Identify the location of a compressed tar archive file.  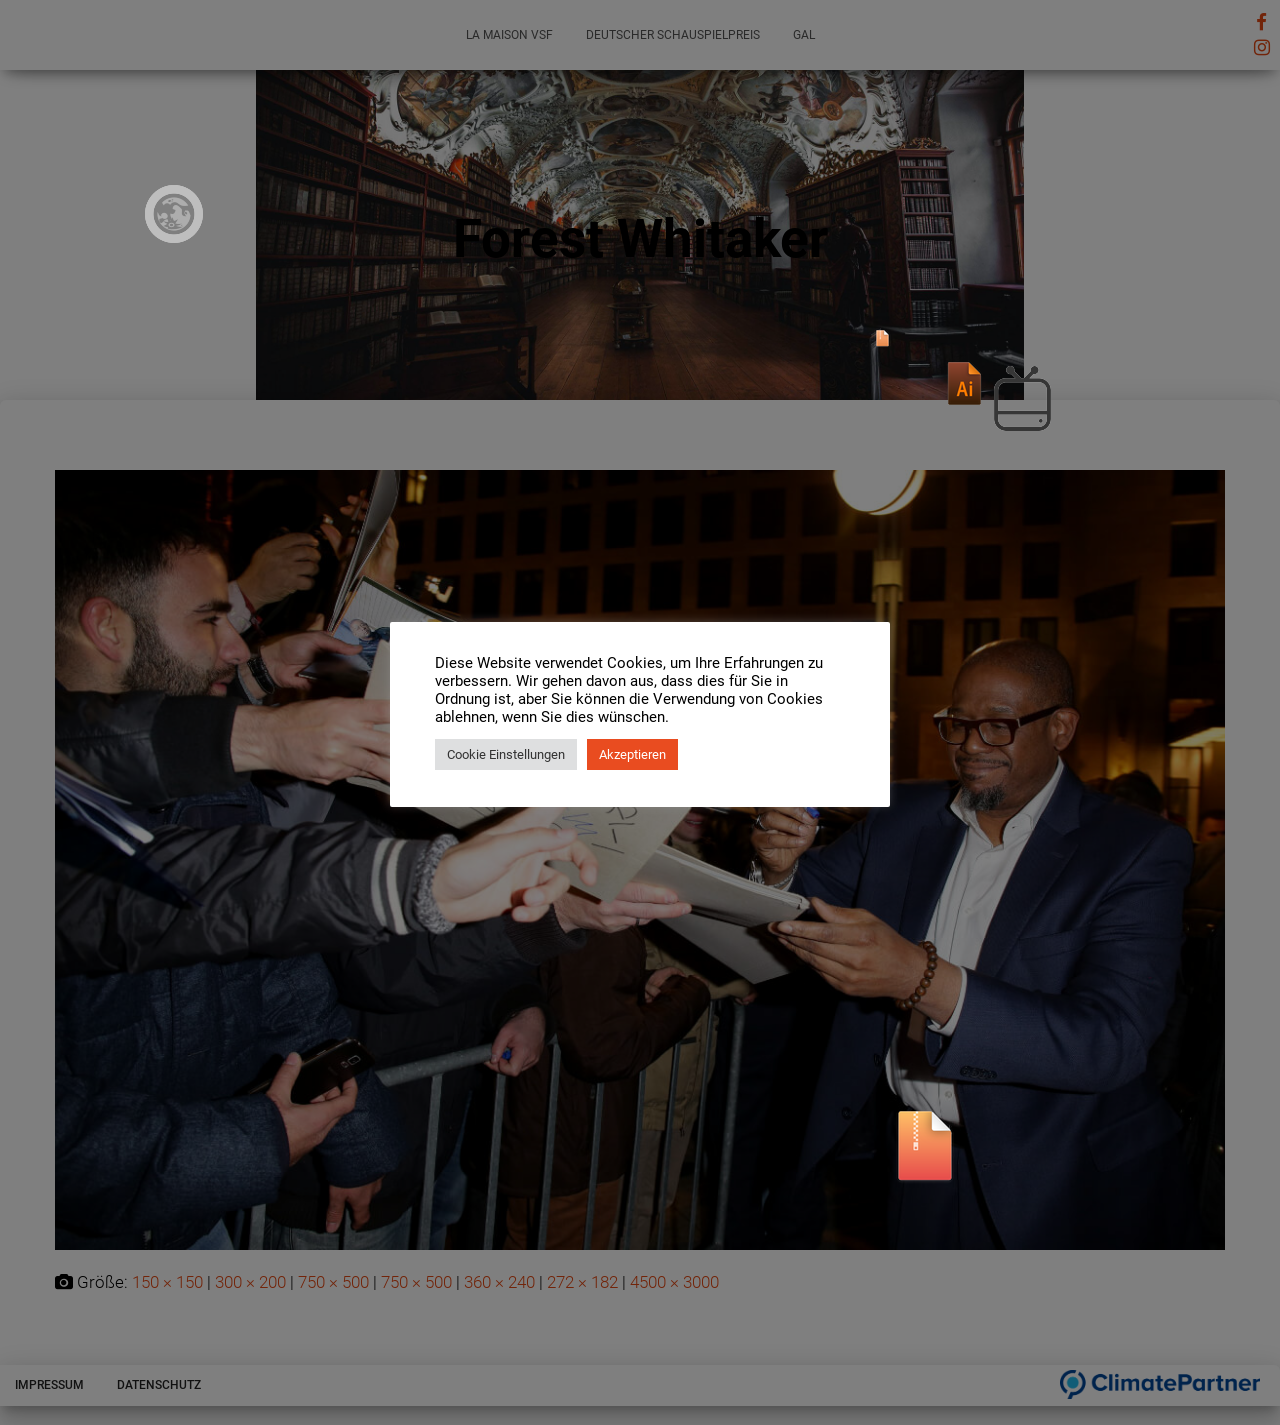
(925, 1147).